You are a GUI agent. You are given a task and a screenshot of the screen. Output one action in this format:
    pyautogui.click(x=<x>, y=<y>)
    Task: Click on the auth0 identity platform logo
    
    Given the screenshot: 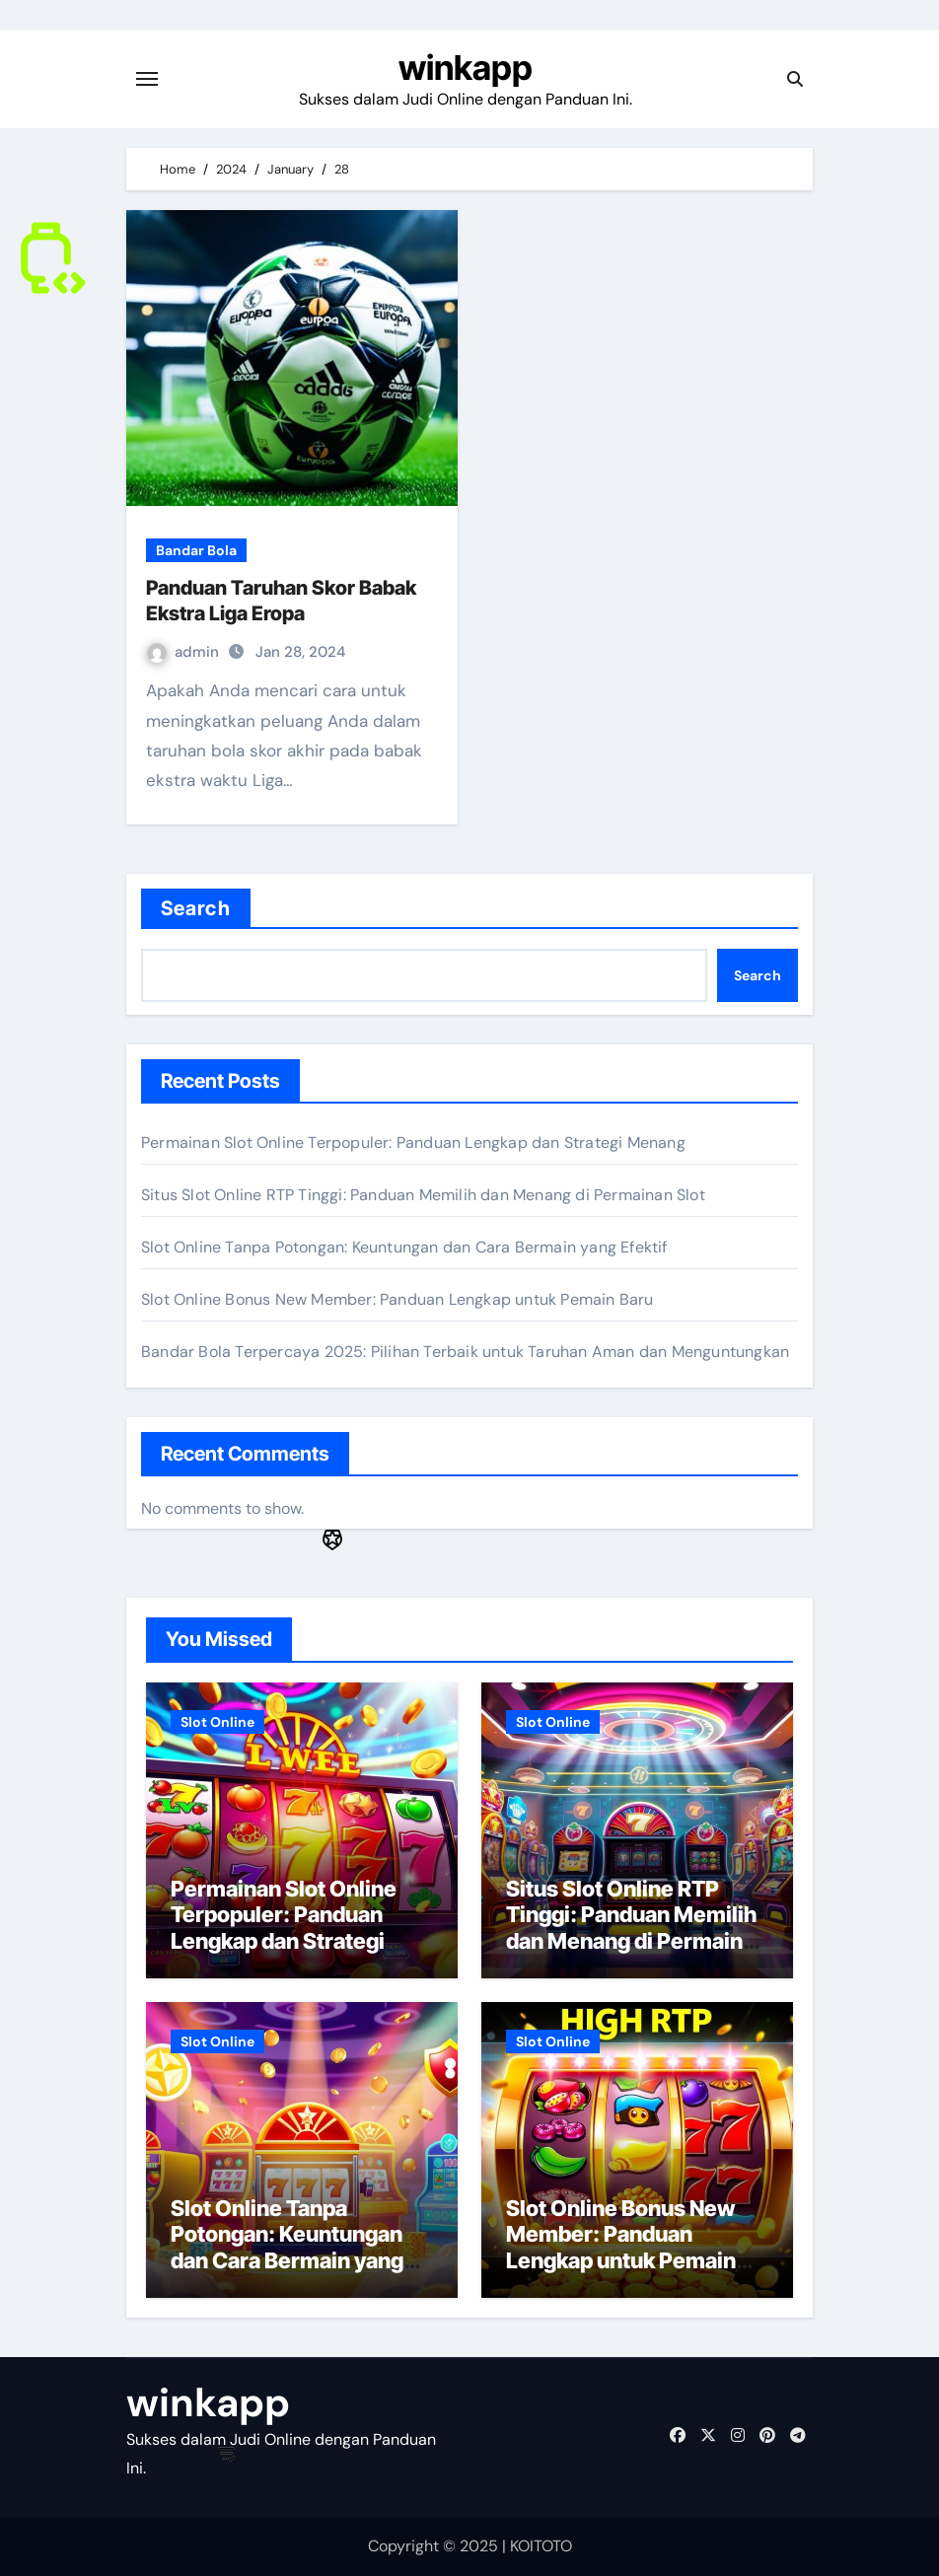 What is the action you would take?
    pyautogui.click(x=332, y=1539)
    